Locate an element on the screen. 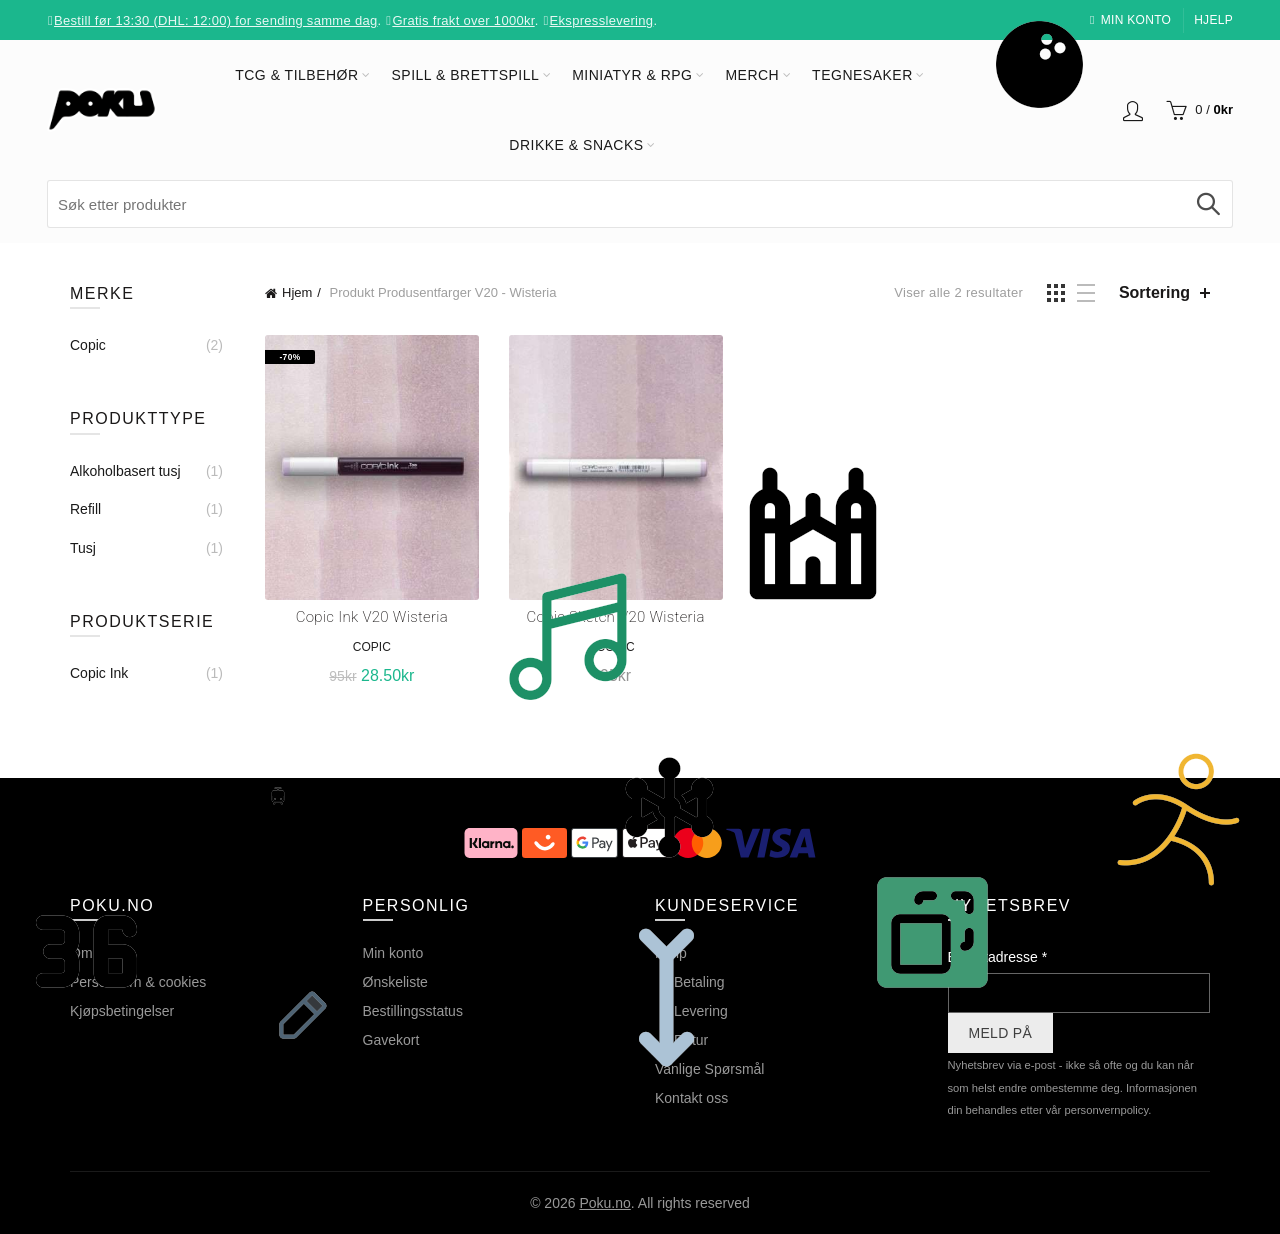 Image resolution: width=1280 pixels, height=1234 pixels. indicates a synagogue or jewish place of worship nearby is located at coordinates (813, 536).